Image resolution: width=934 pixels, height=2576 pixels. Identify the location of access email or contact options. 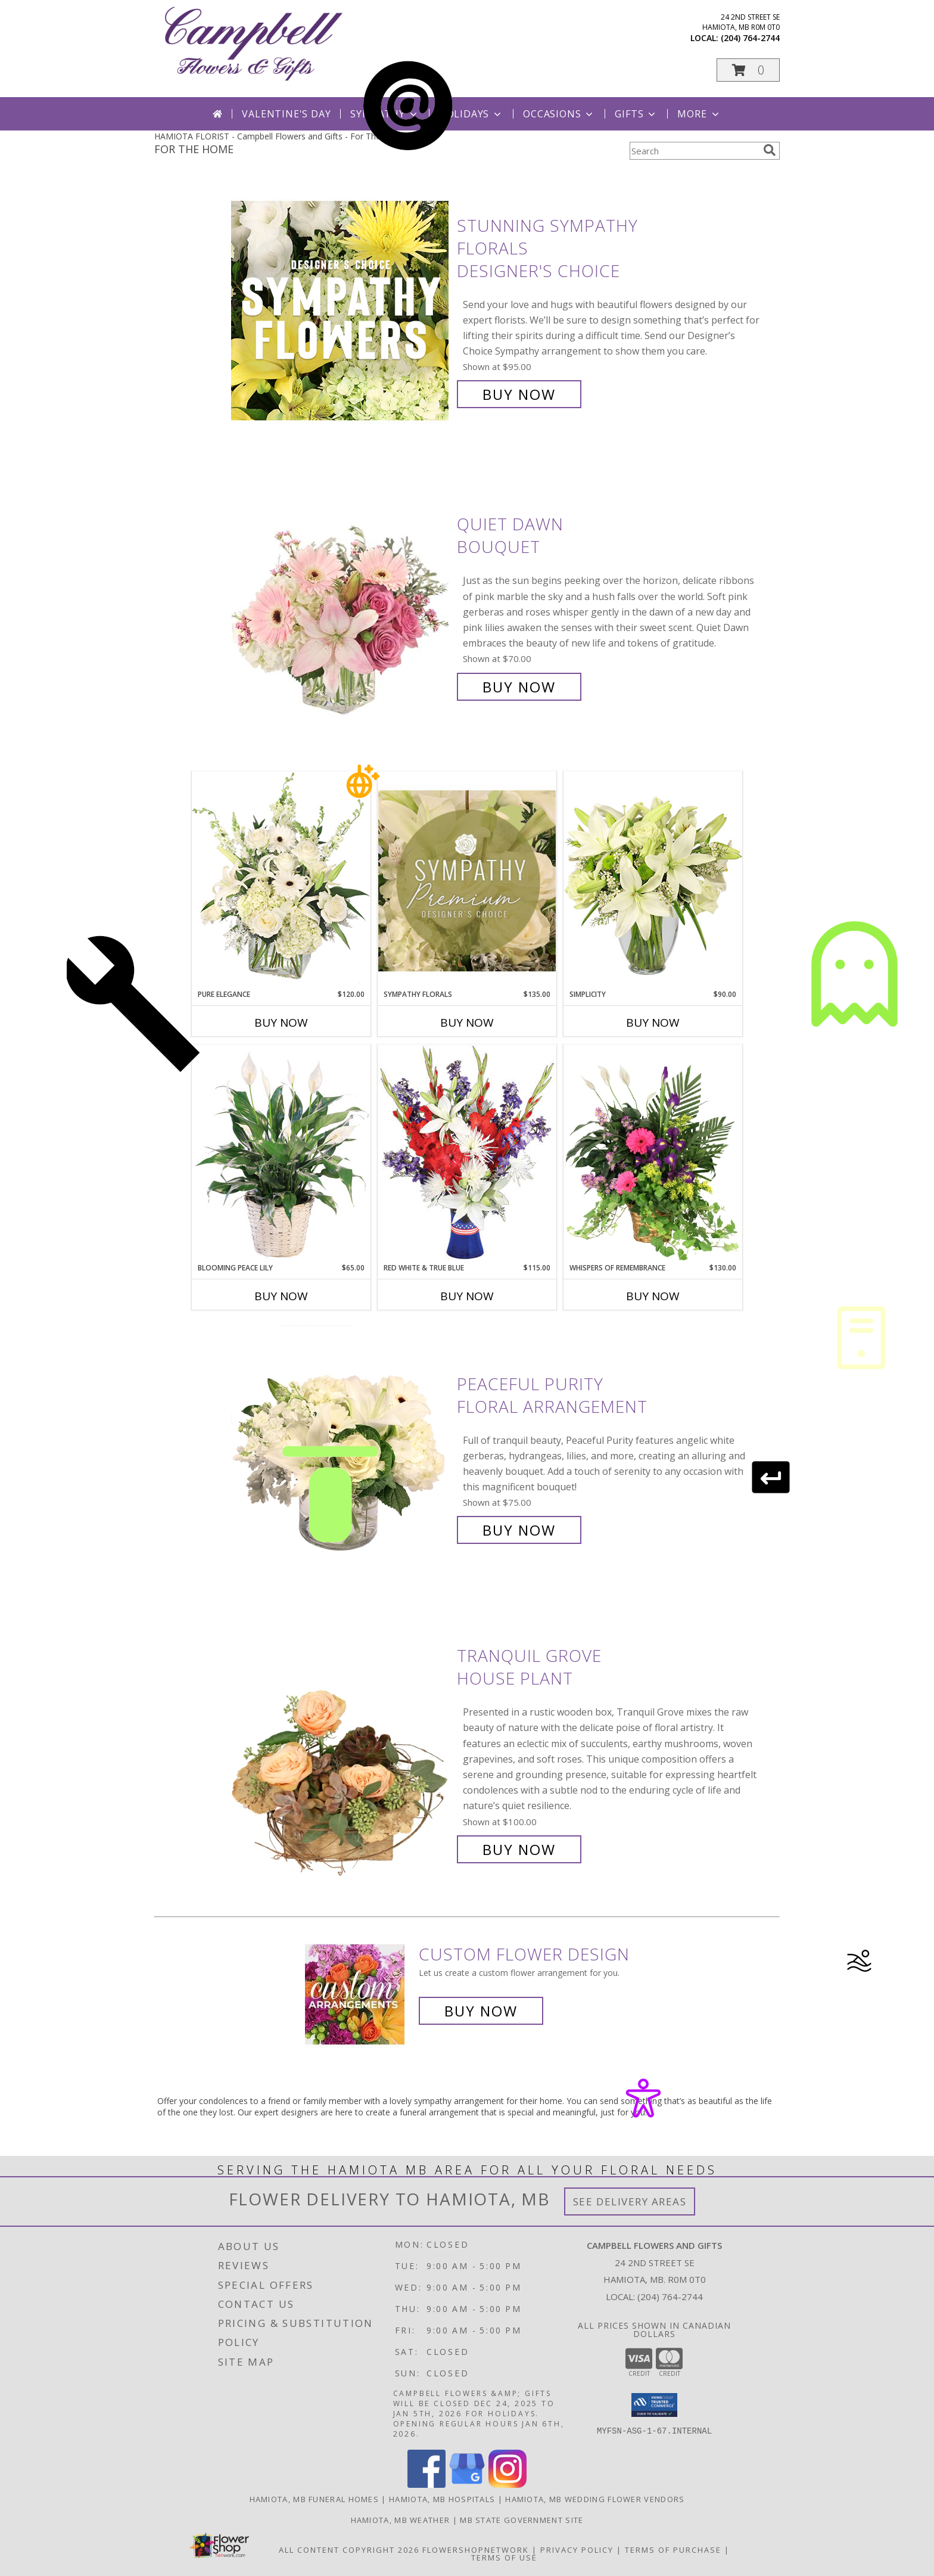
(408, 105).